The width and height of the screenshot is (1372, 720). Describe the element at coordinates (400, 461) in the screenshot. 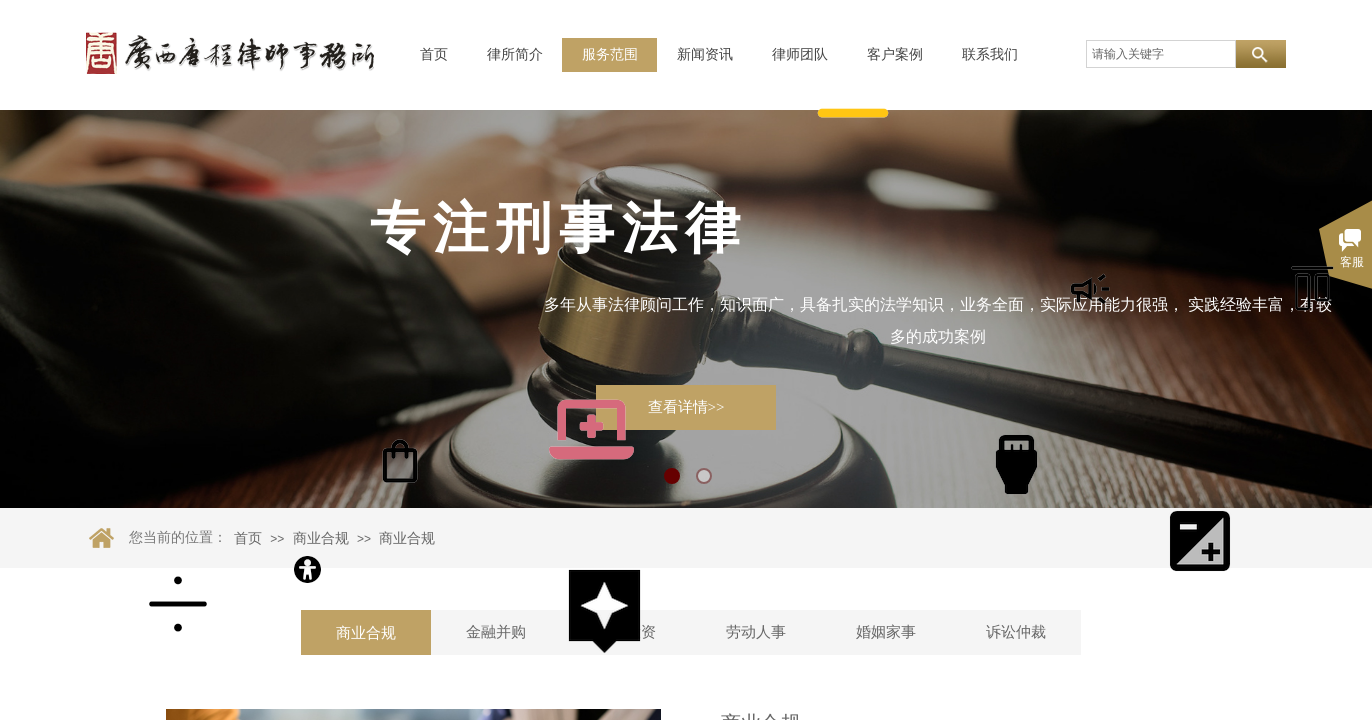

I see `view your shopping bag` at that location.